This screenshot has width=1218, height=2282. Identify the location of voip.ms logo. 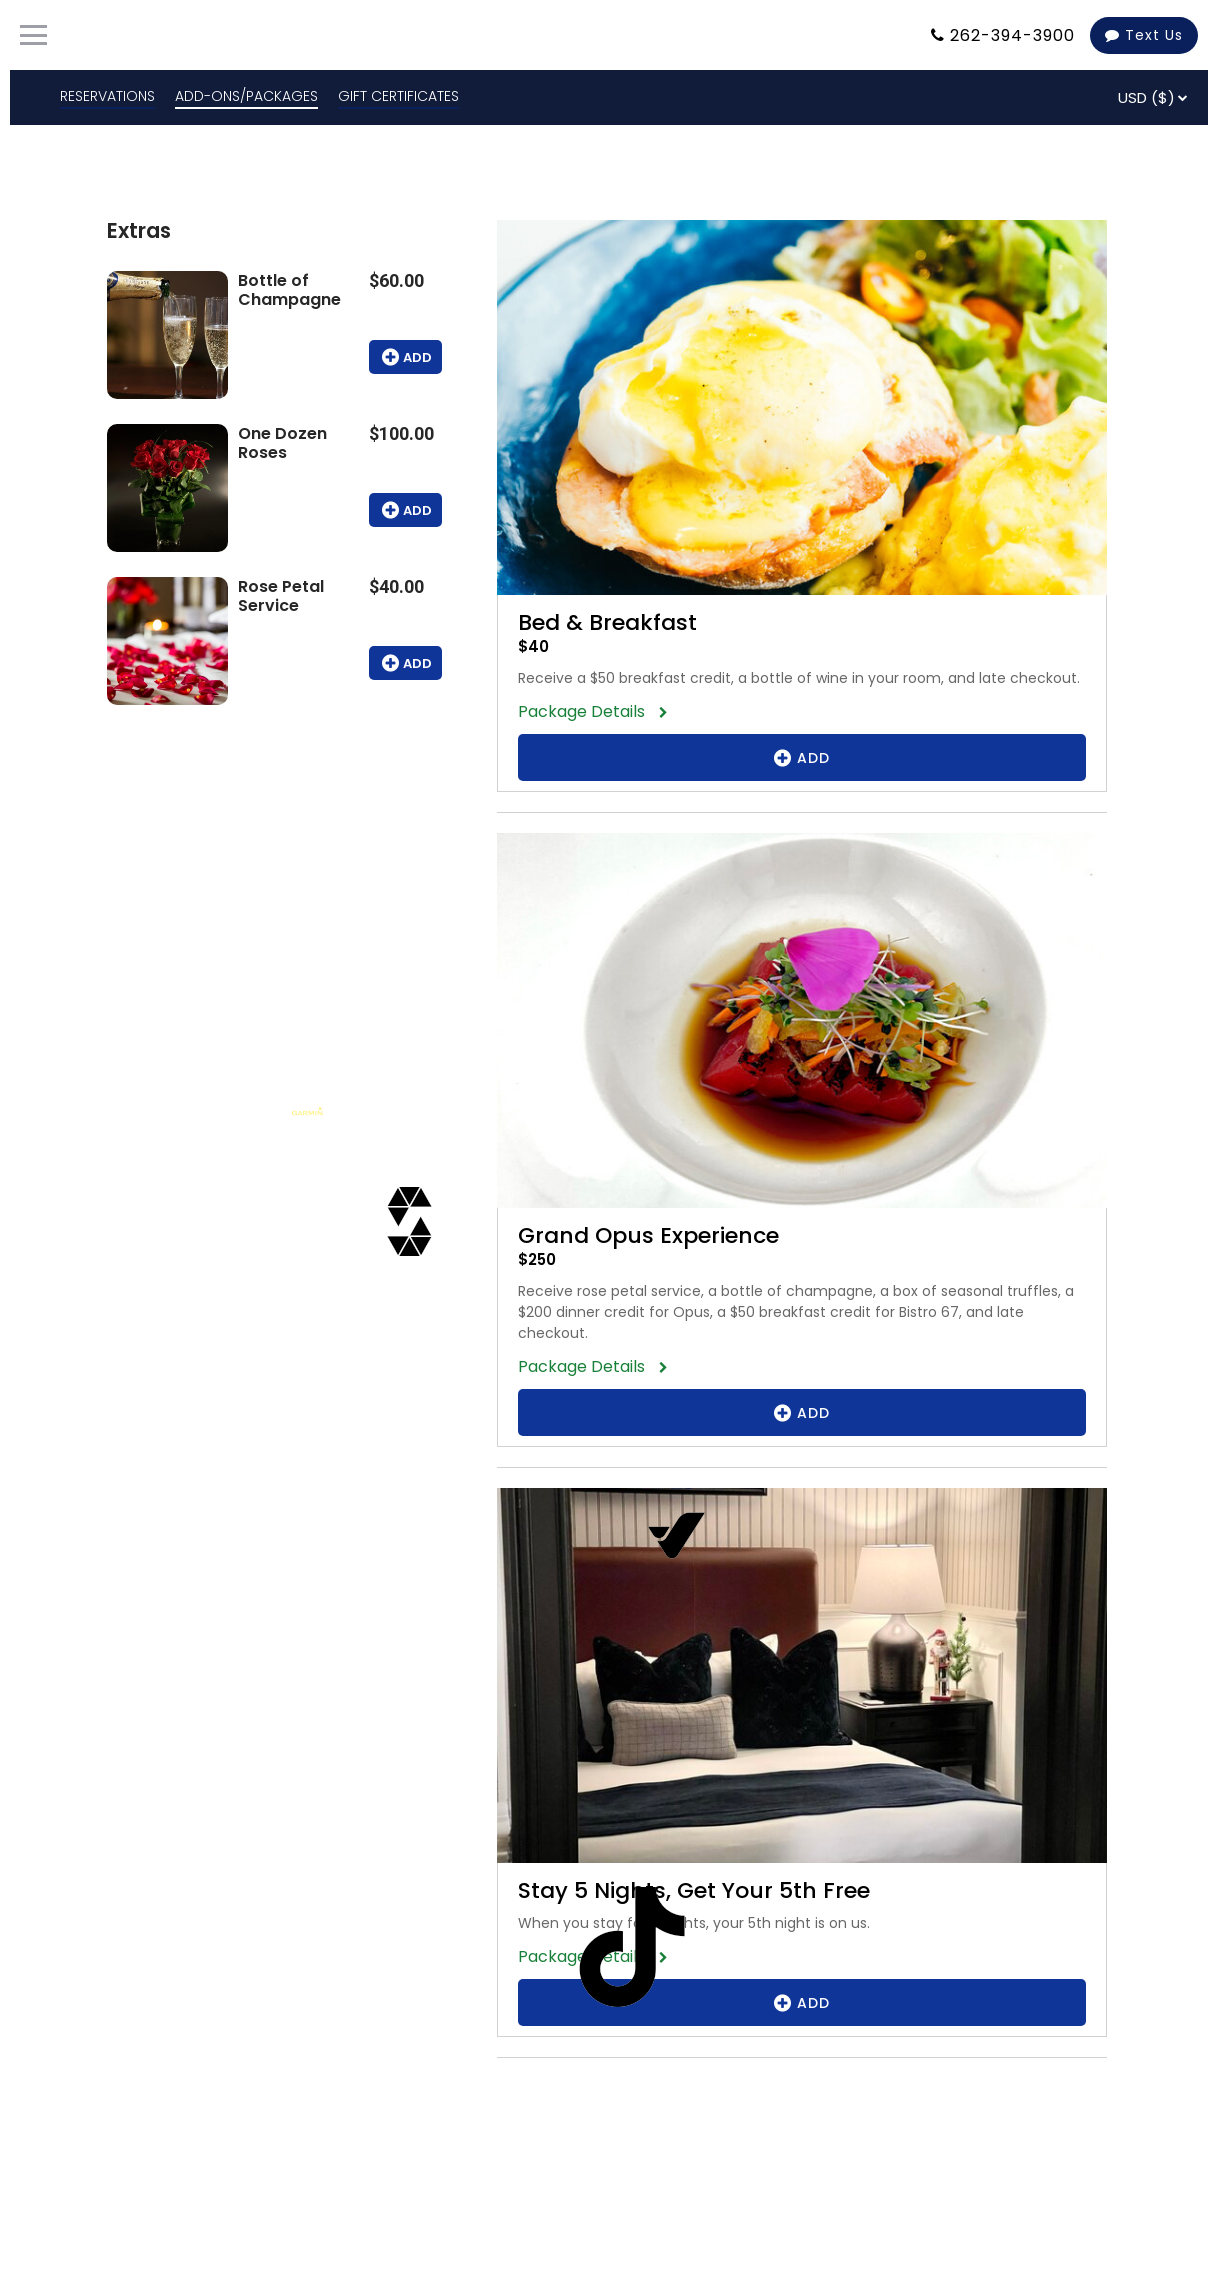
(676, 1535).